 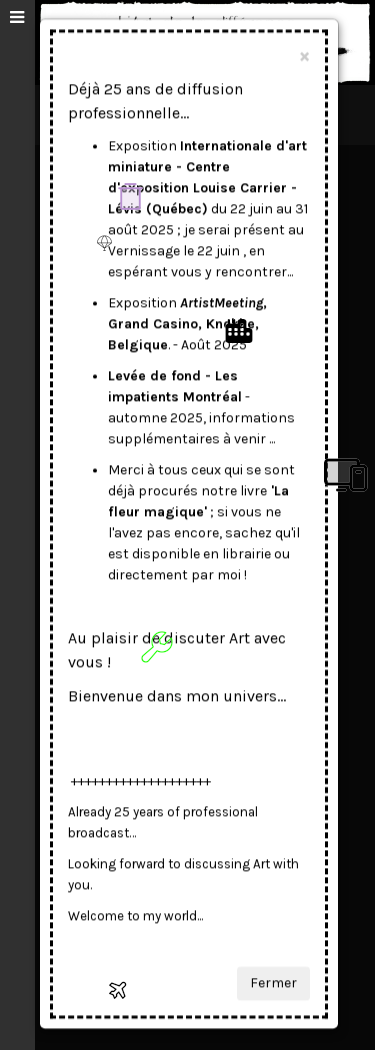 I want to click on delete selected item, so click(x=130, y=197).